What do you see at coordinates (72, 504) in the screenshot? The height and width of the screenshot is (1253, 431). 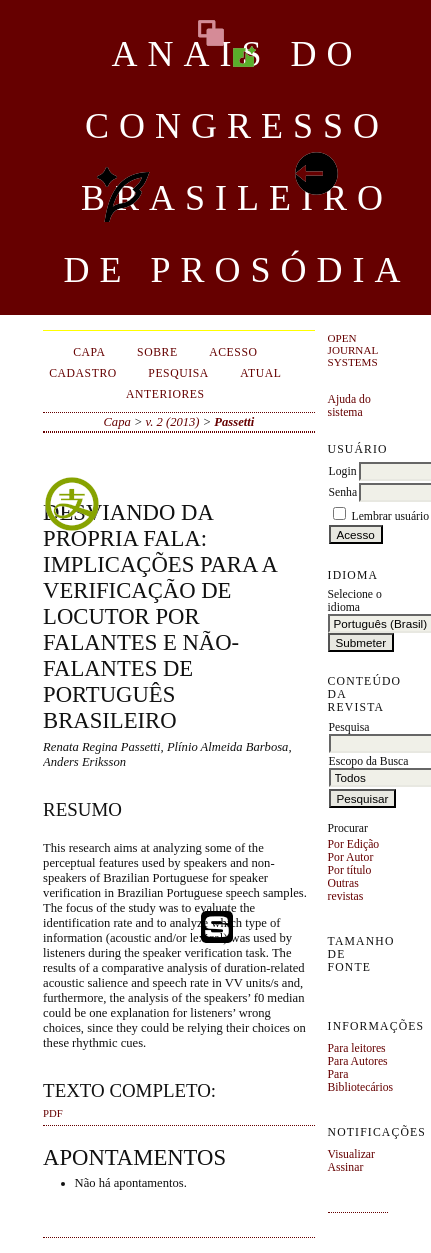 I see `pay with alipay` at bounding box center [72, 504].